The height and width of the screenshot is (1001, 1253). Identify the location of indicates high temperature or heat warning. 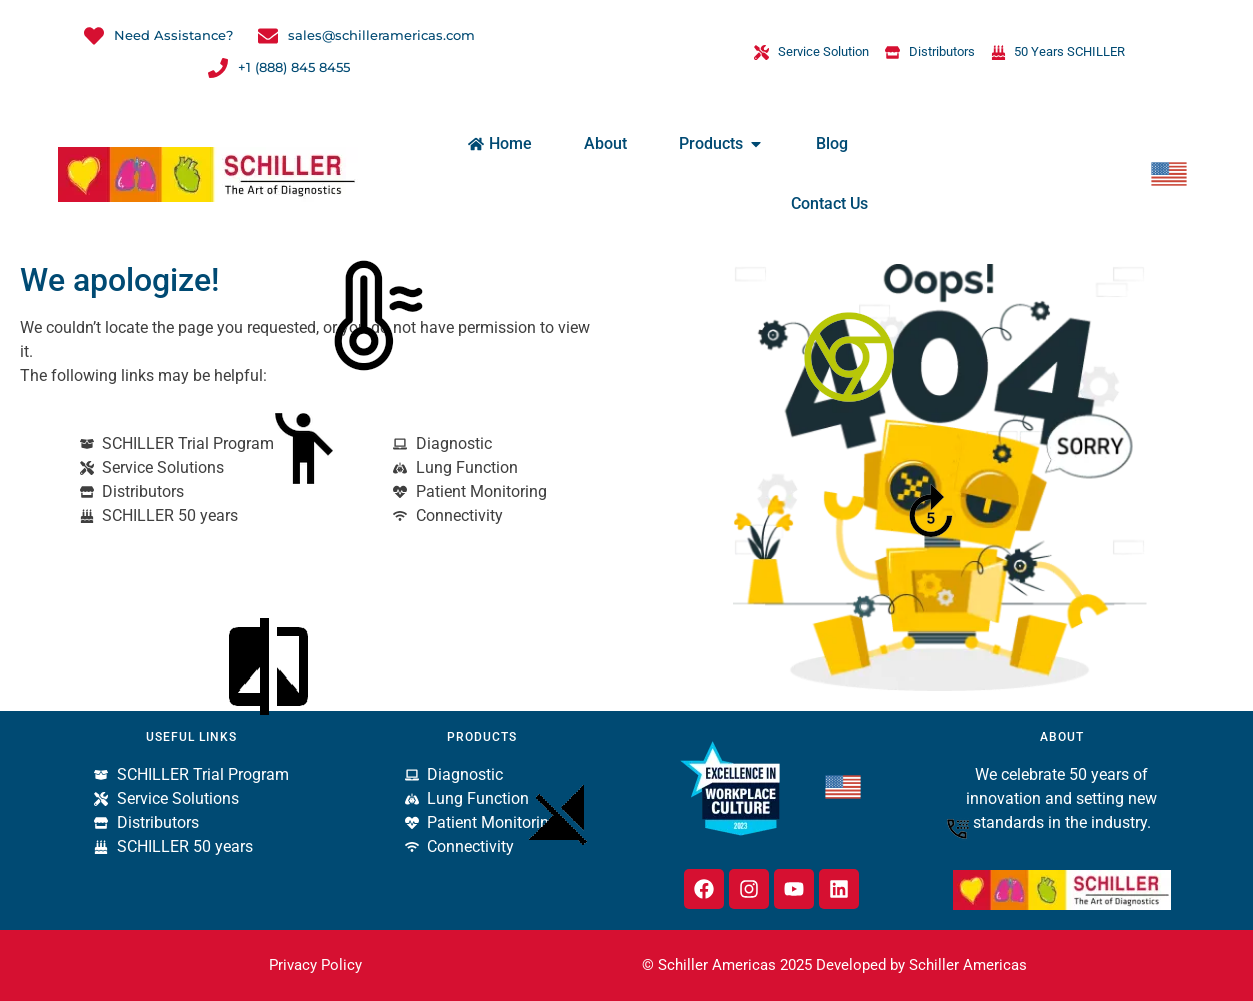
(367, 315).